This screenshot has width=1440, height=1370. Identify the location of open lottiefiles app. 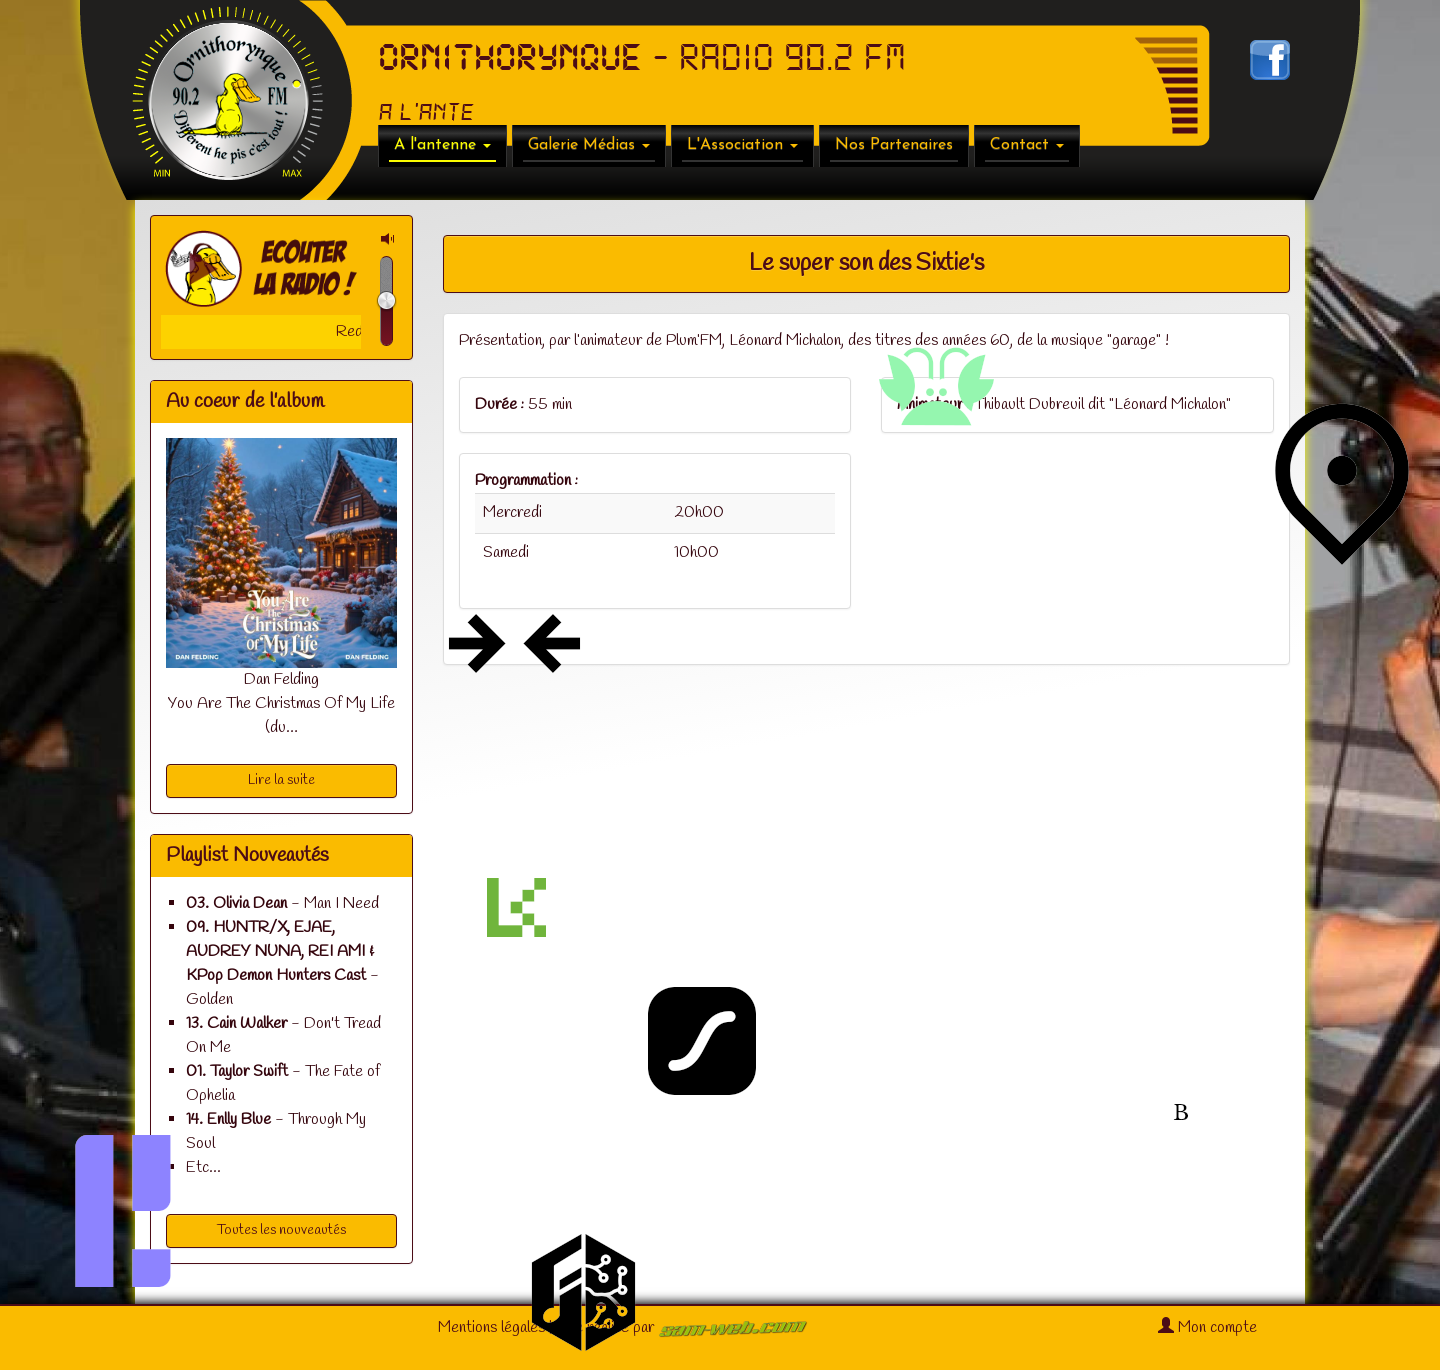
(702, 1041).